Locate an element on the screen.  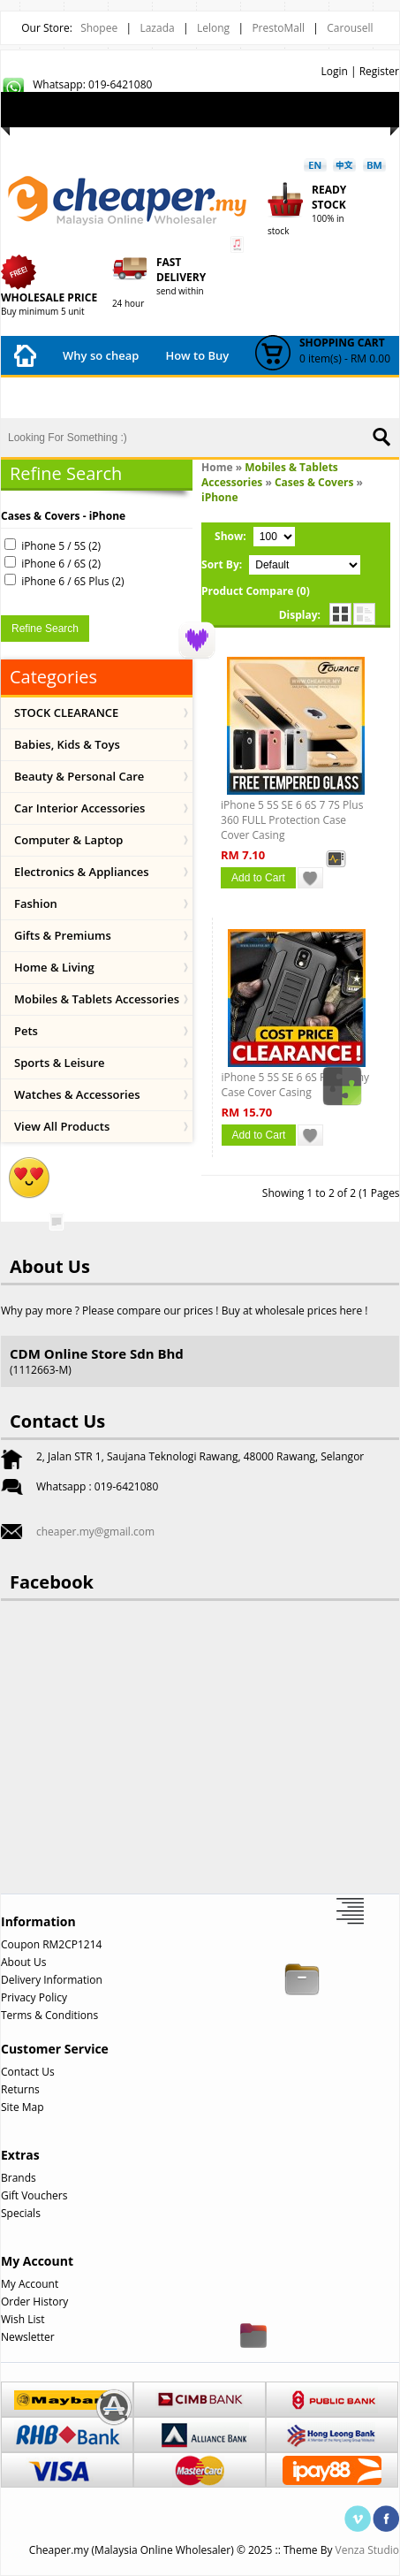
open deezer music streaming app is located at coordinates (197, 640).